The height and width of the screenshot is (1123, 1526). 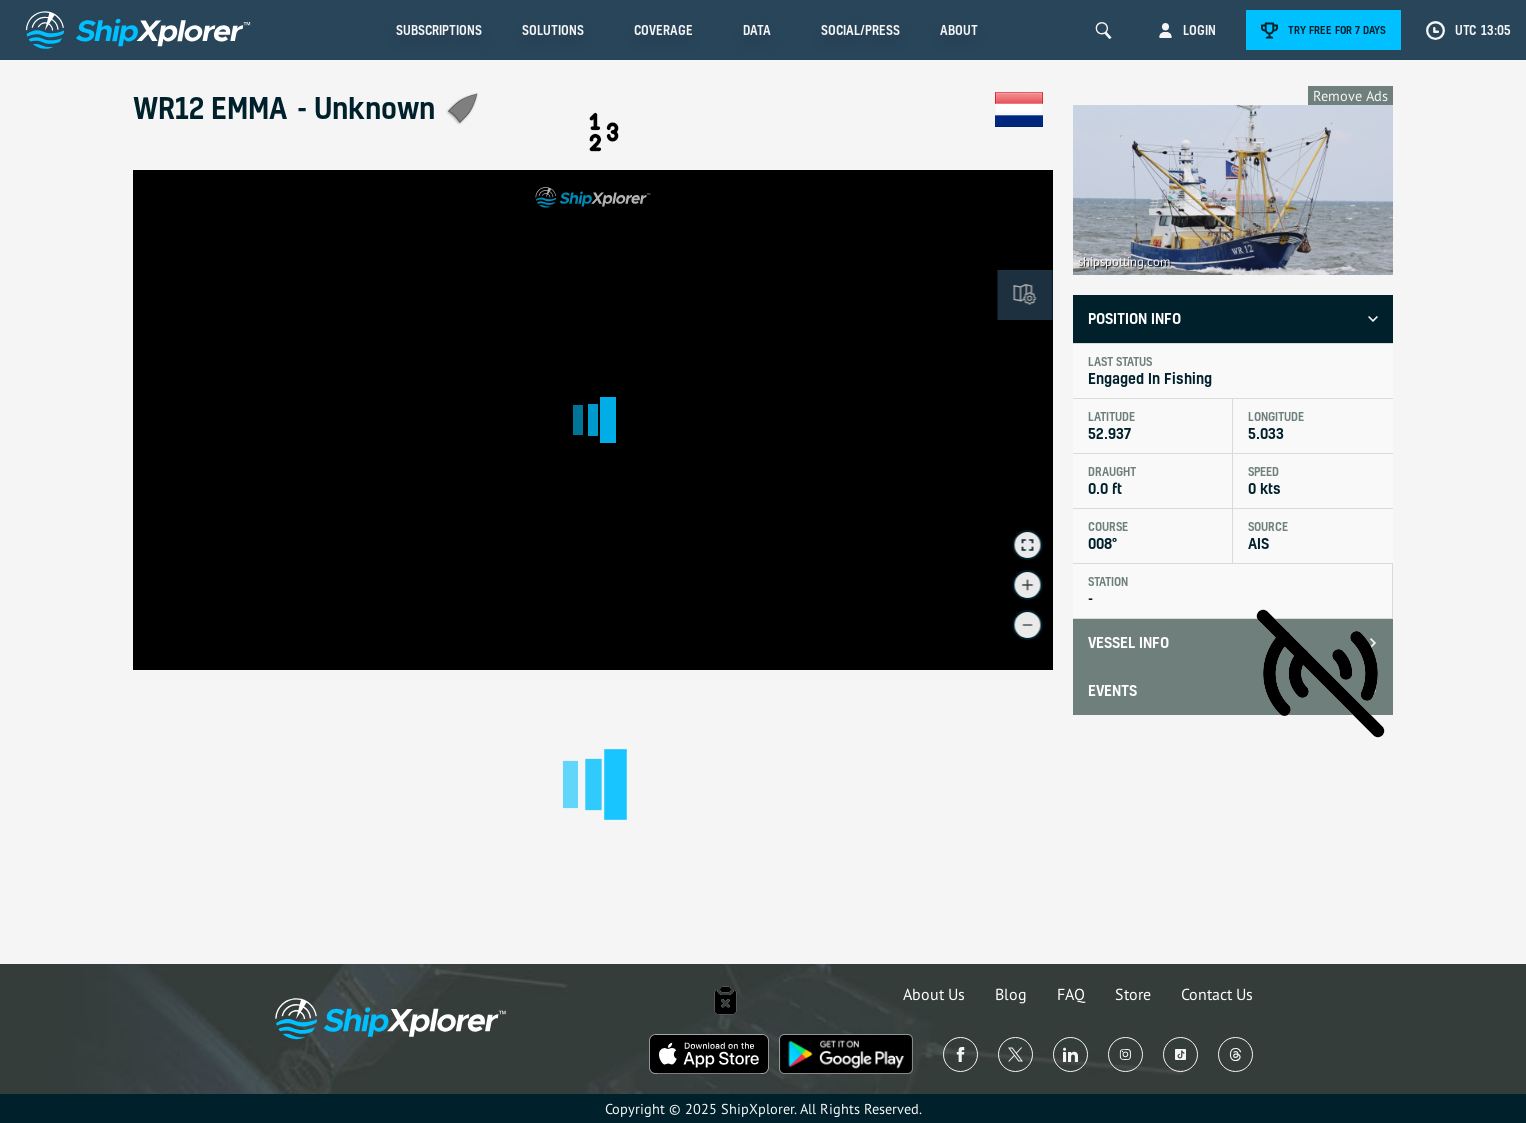 I want to click on wireless access point disabled or unavailable, so click(x=1320, y=673).